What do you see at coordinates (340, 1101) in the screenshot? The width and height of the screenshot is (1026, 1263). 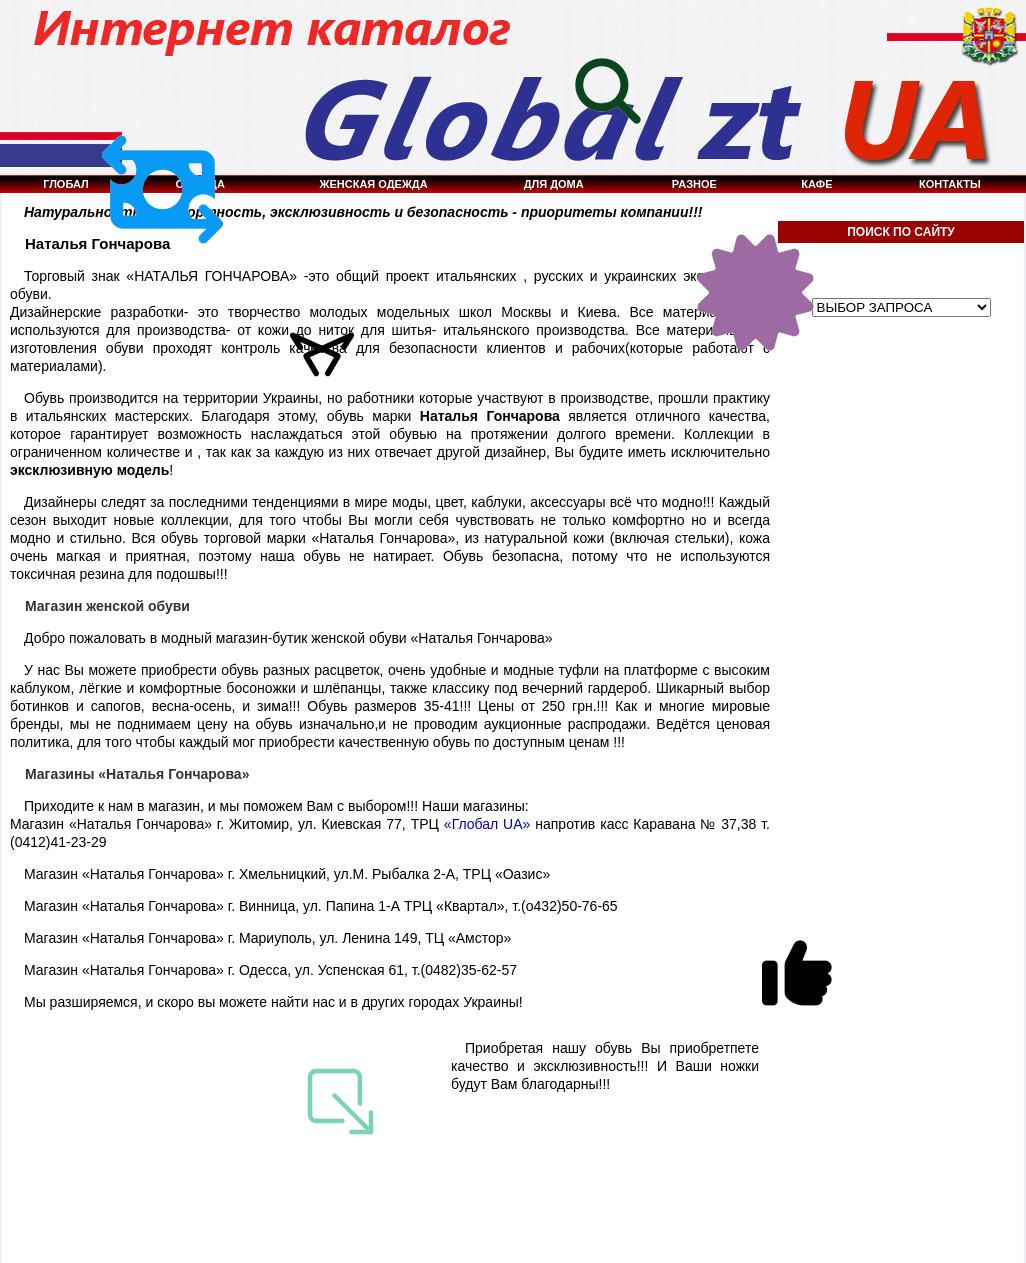 I see `expand content to full screen` at bounding box center [340, 1101].